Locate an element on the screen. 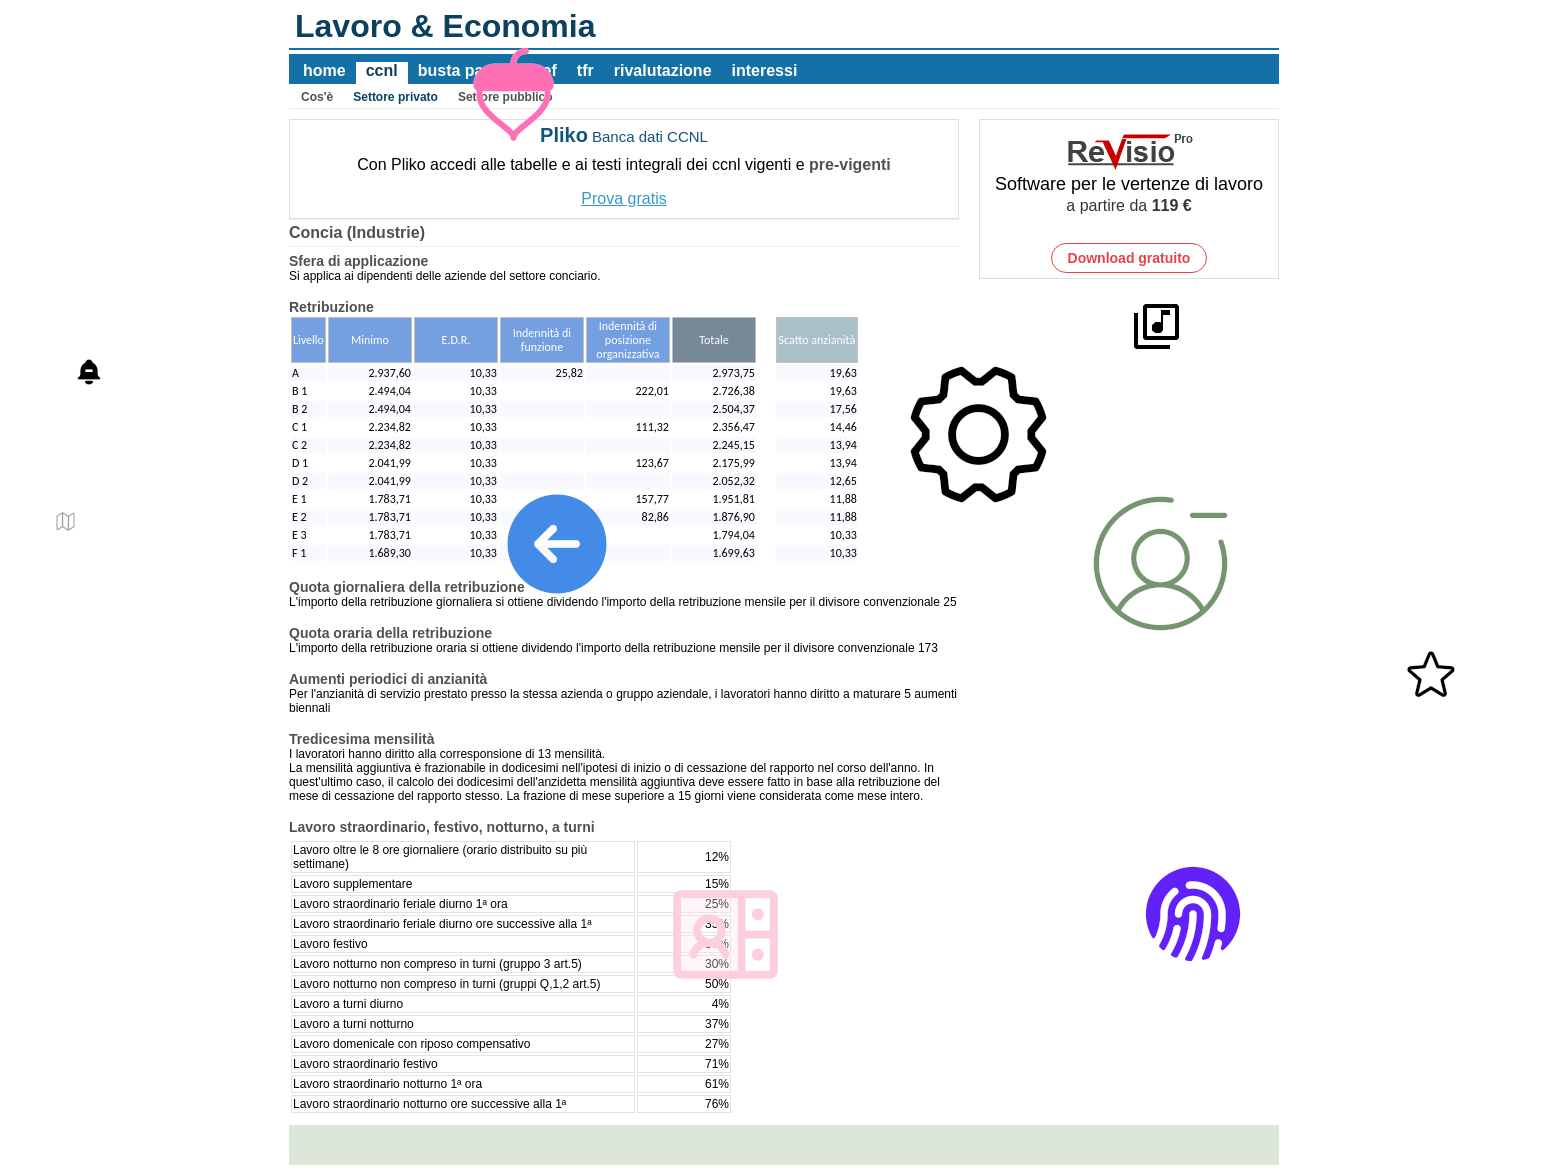 The image size is (1568, 1173). remove a notification or alert is located at coordinates (89, 372).